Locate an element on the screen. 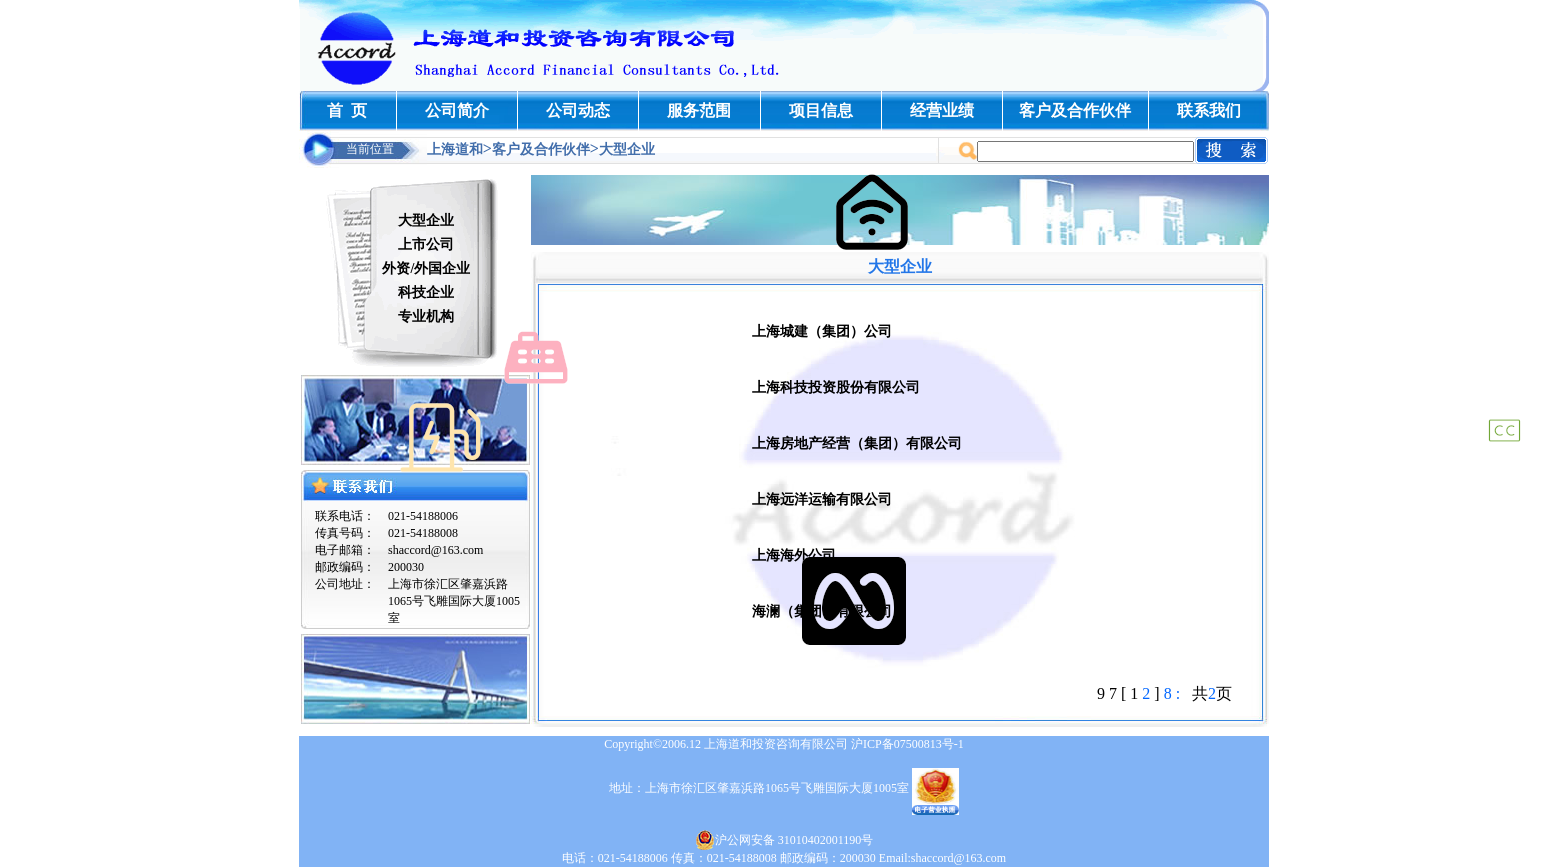 The height and width of the screenshot is (867, 1568). access smart home settings is located at coordinates (872, 214).